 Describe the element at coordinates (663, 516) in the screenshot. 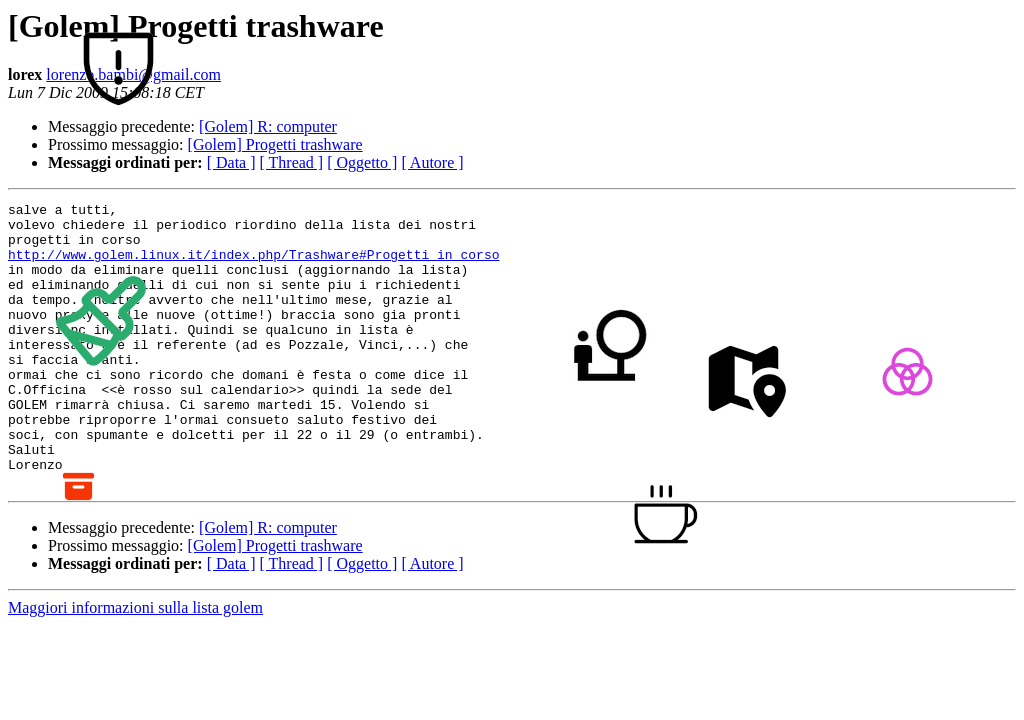

I see `find nearby coffee shops or cafés` at that location.